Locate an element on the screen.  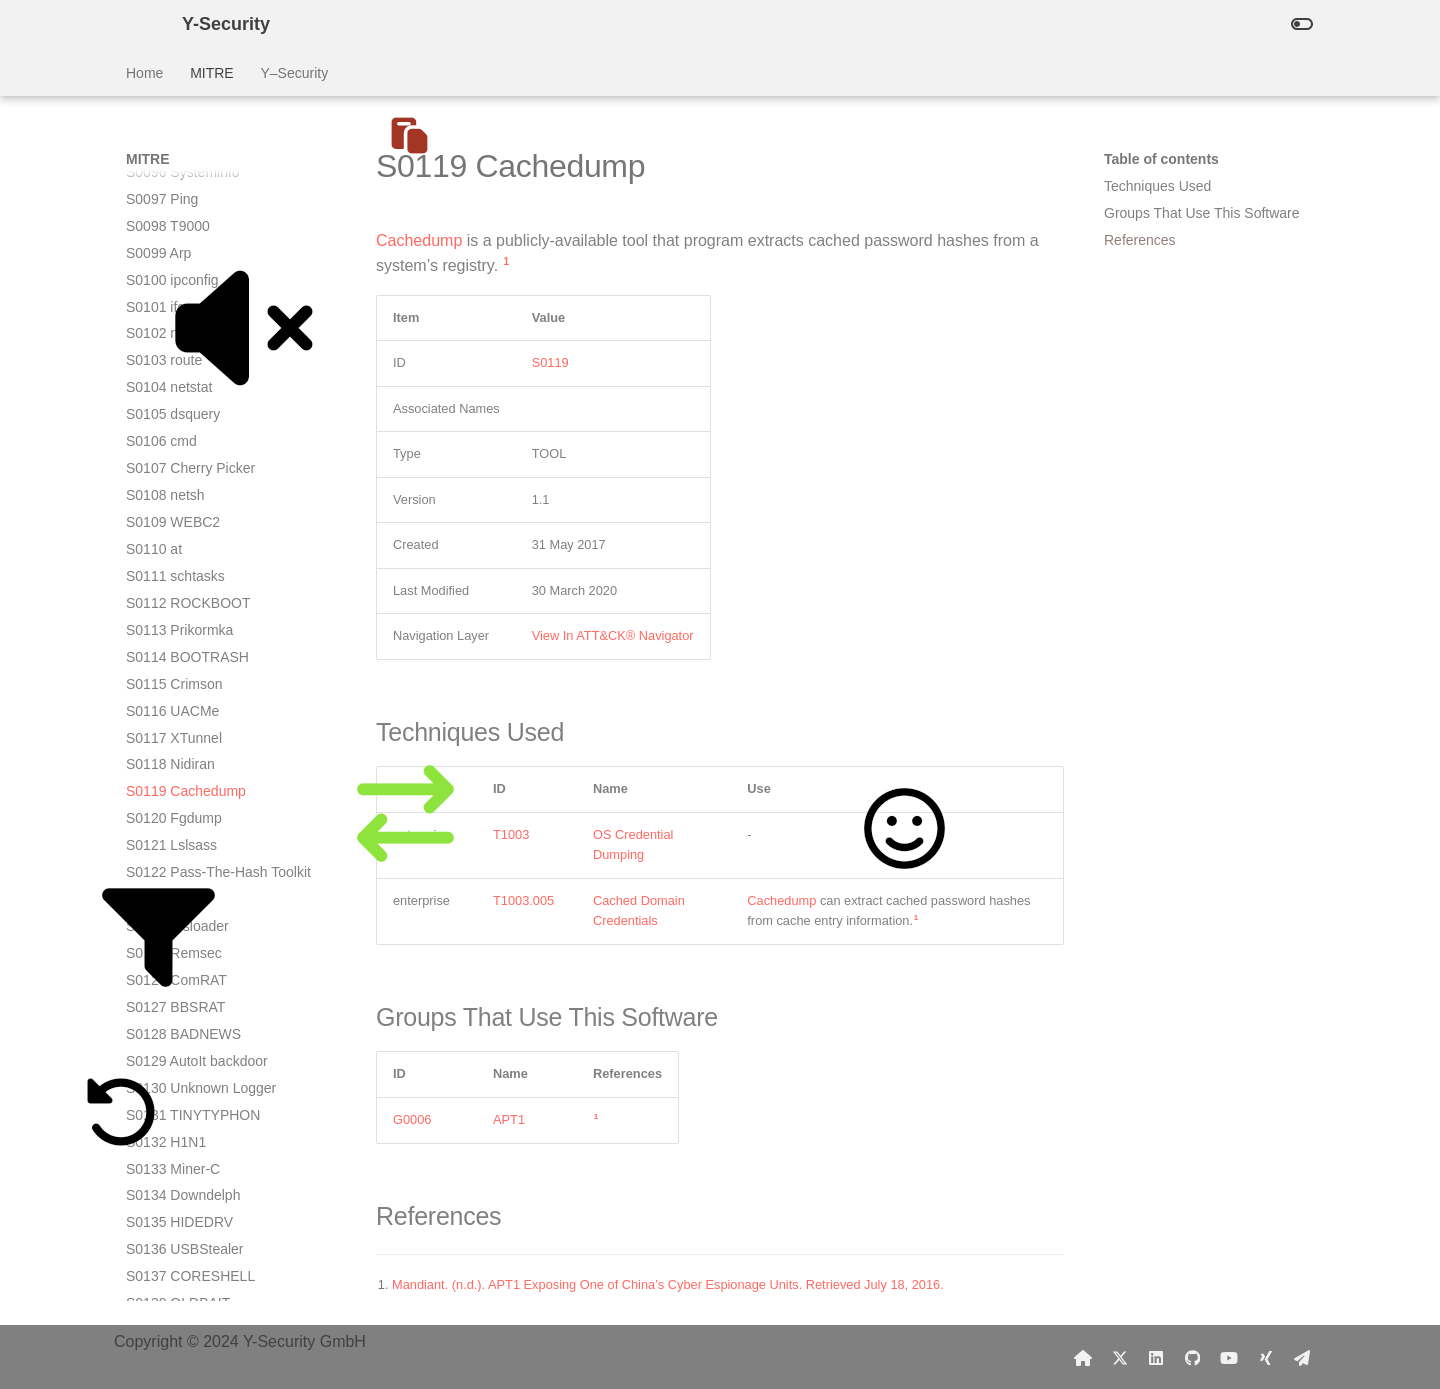
add an emoji or reaction is located at coordinates (904, 828).